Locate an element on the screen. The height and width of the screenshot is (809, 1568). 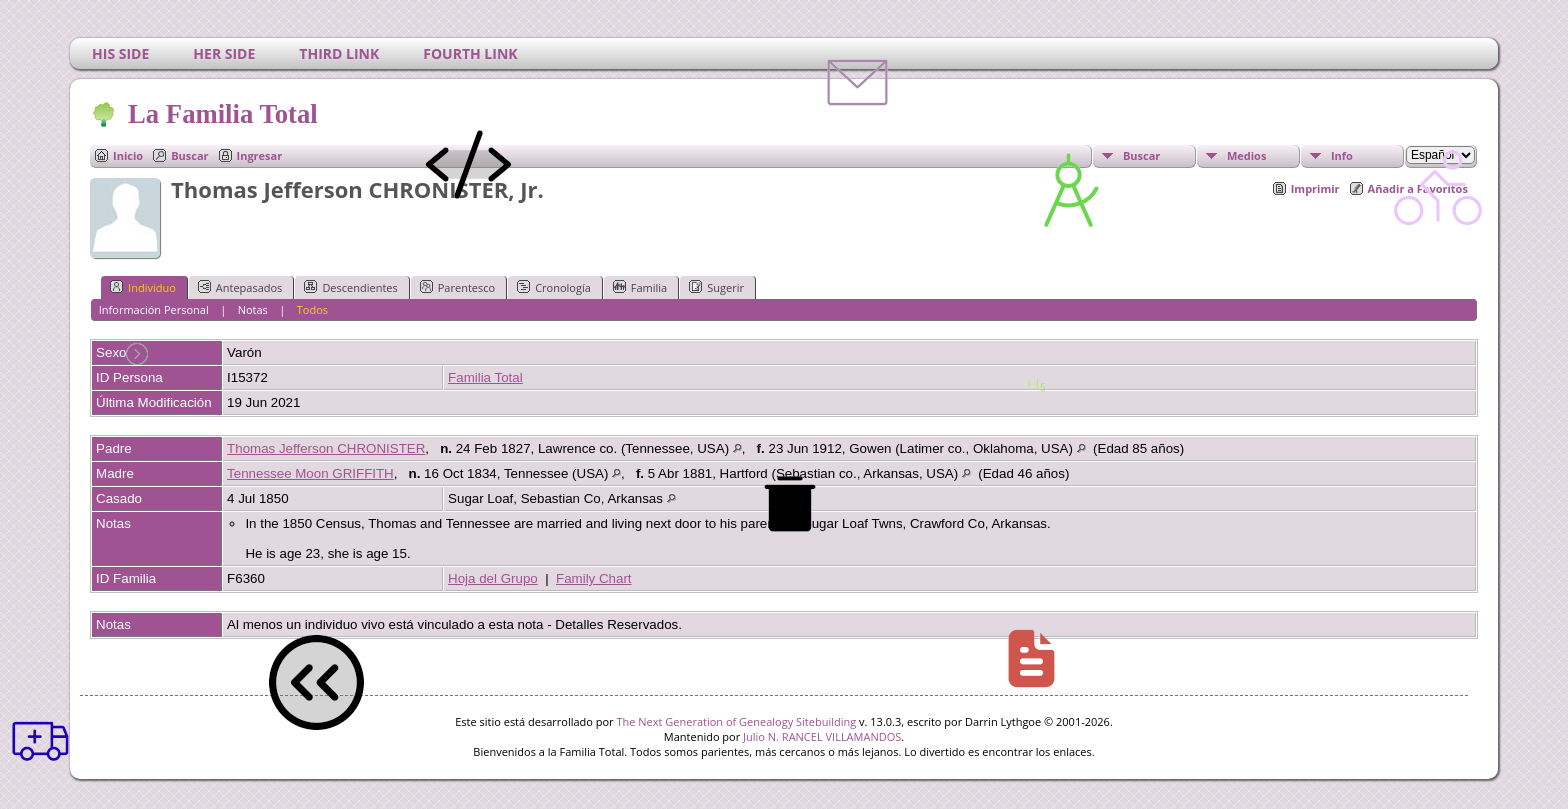
access your inbox or messages is located at coordinates (857, 82).